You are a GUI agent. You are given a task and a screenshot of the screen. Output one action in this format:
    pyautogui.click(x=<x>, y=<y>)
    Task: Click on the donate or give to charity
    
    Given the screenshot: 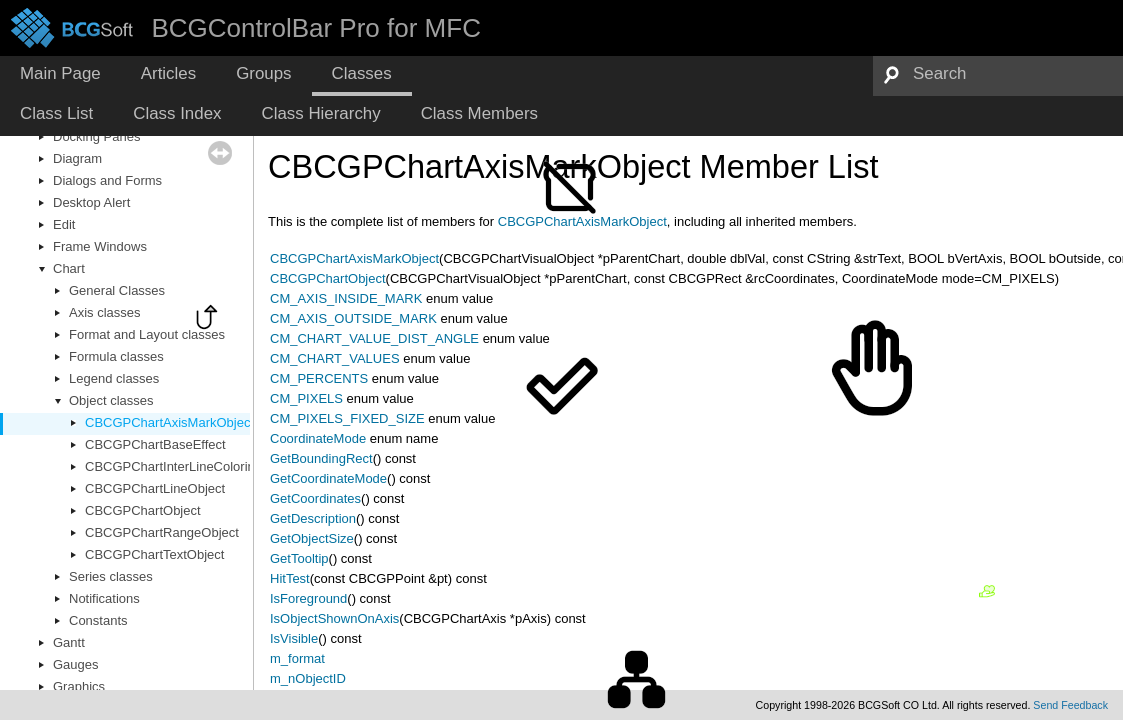 What is the action you would take?
    pyautogui.click(x=987, y=591)
    